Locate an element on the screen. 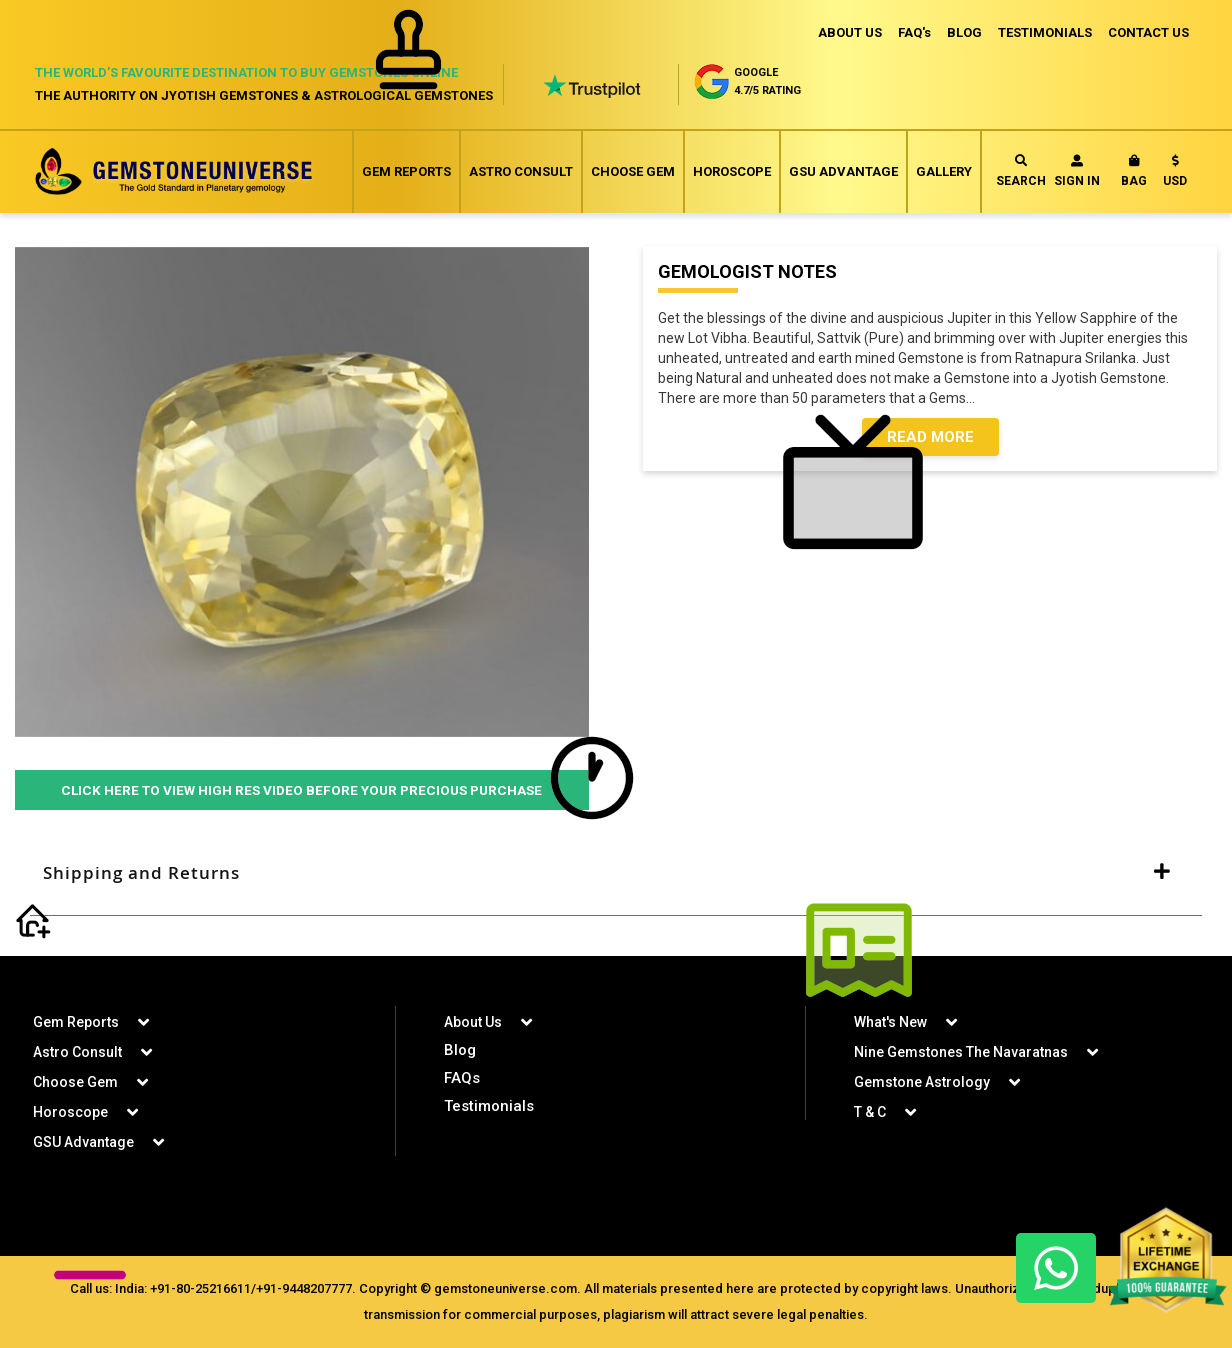 The image size is (1232, 1348). view news article or clipping is located at coordinates (859, 948).